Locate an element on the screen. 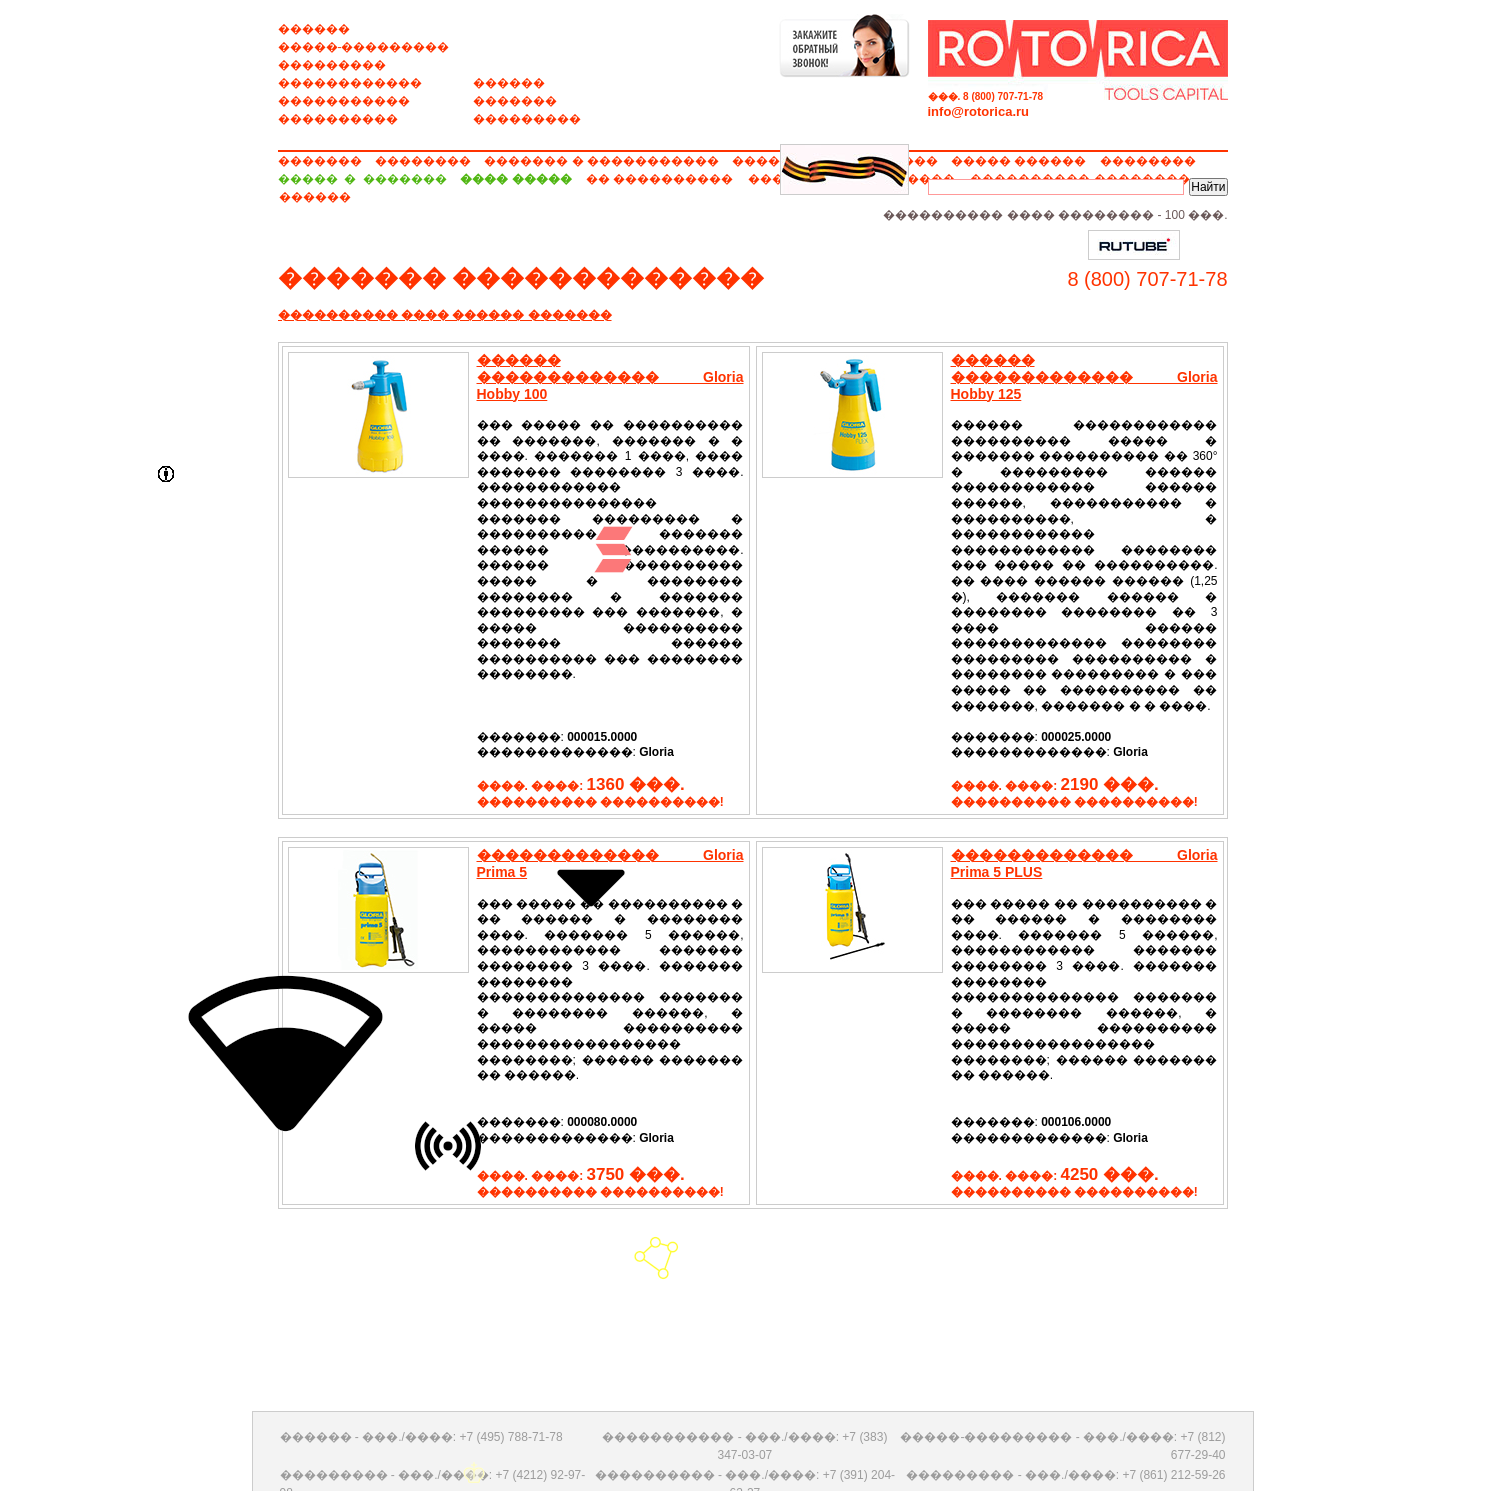 The height and width of the screenshot is (1491, 1505). view attribution or credits information is located at coordinates (166, 474).